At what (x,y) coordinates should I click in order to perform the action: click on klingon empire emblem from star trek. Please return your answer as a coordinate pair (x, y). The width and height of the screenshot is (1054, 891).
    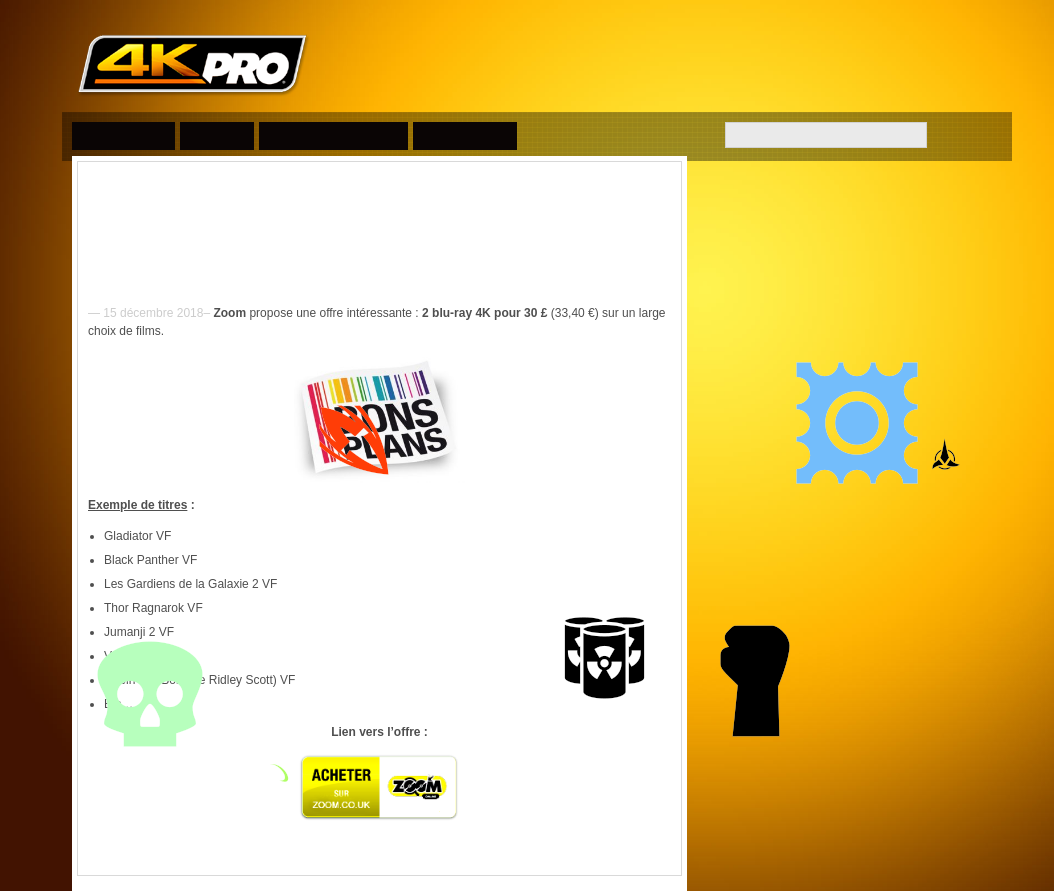
    Looking at the image, I should click on (946, 454).